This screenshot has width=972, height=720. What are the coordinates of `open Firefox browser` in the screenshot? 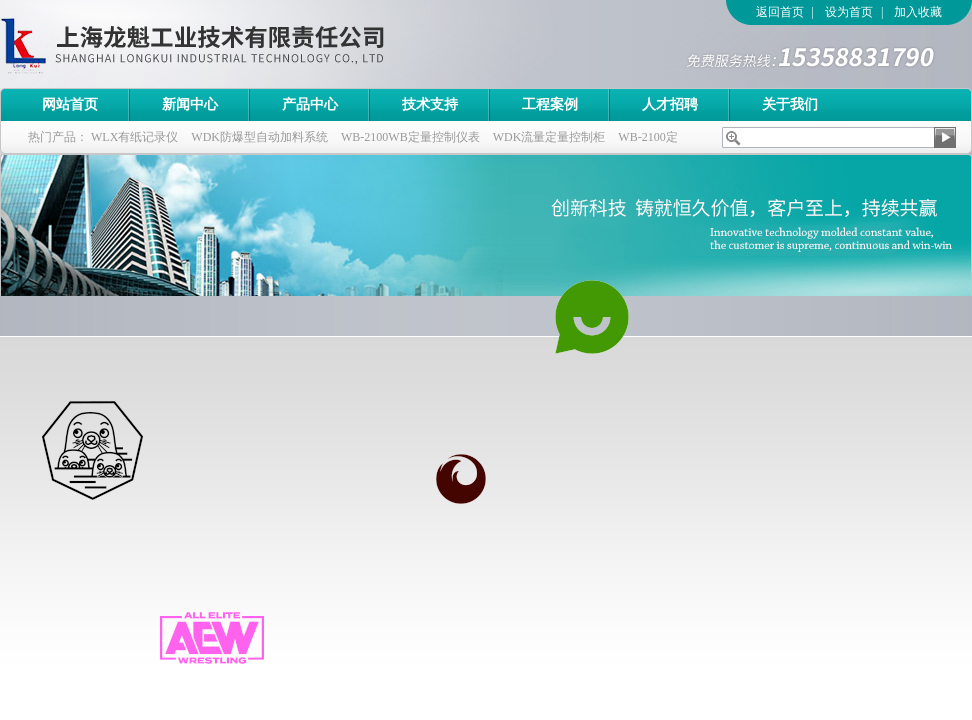 It's located at (461, 479).